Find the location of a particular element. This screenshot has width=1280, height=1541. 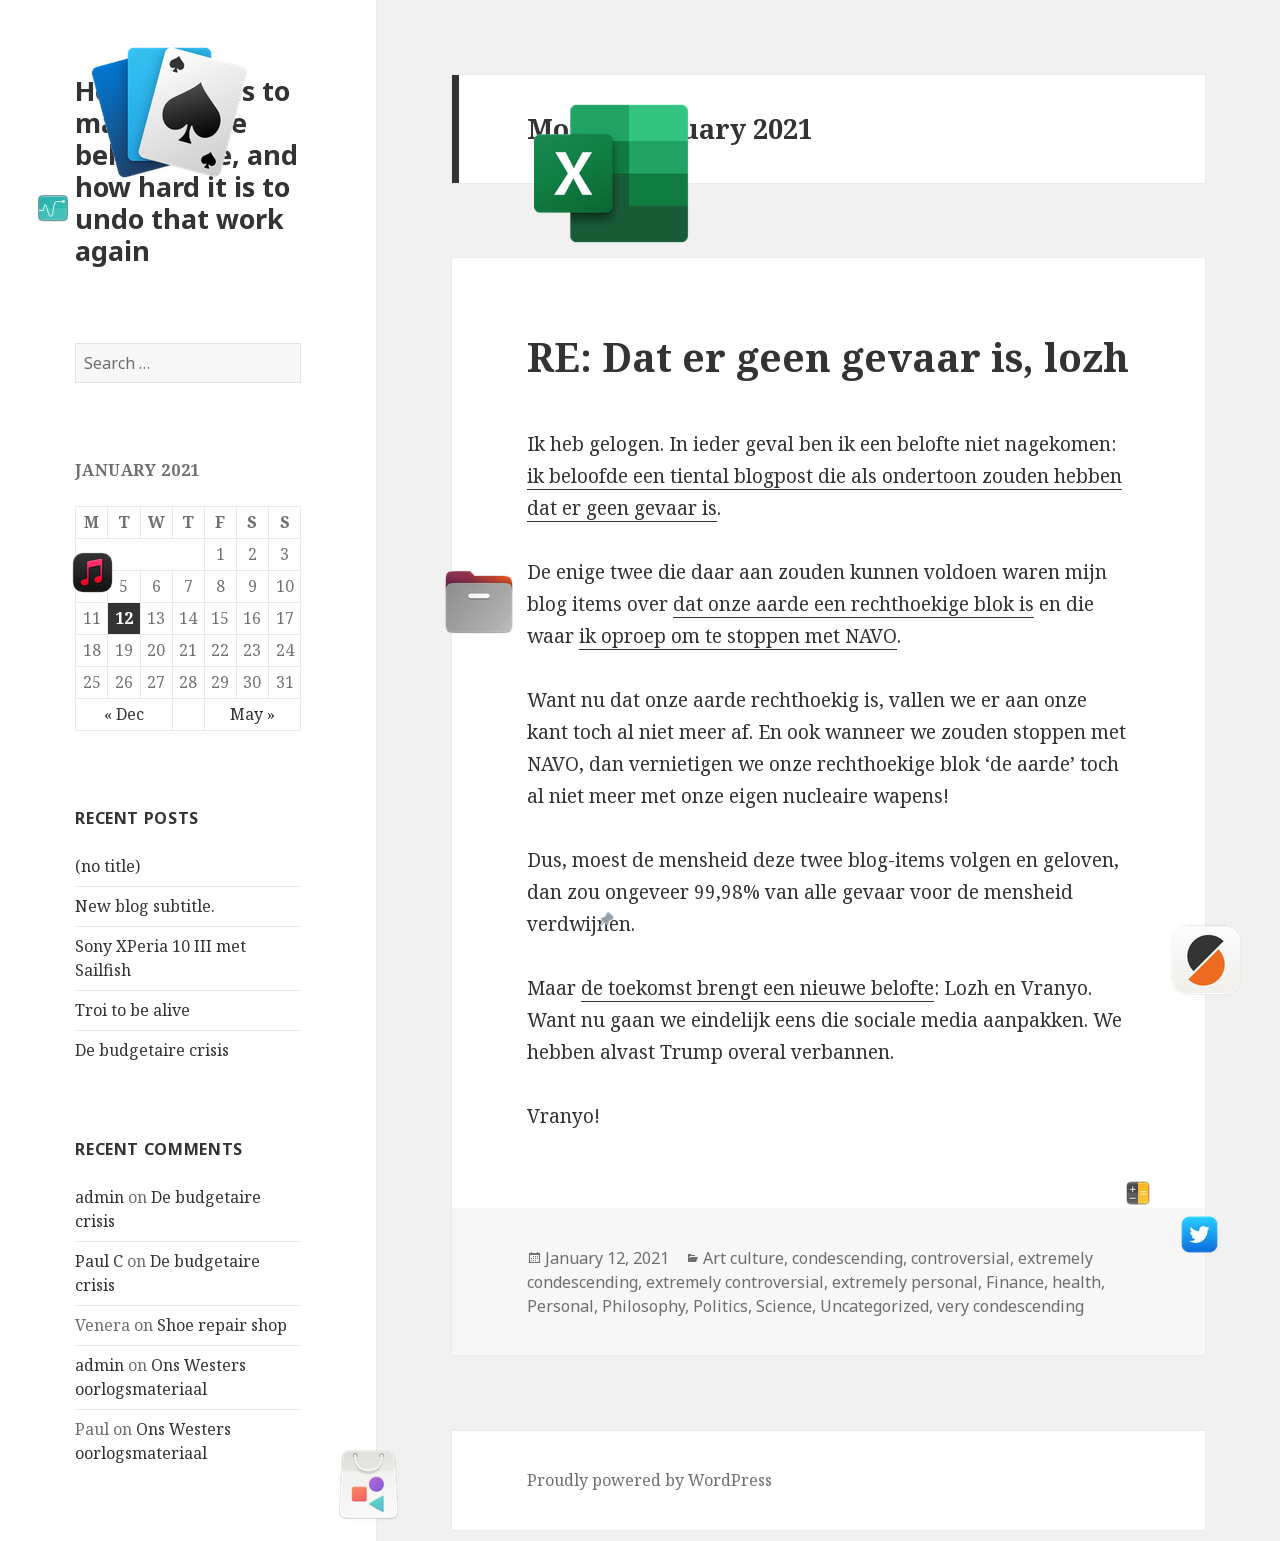

open system resource monitor is located at coordinates (53, 208).